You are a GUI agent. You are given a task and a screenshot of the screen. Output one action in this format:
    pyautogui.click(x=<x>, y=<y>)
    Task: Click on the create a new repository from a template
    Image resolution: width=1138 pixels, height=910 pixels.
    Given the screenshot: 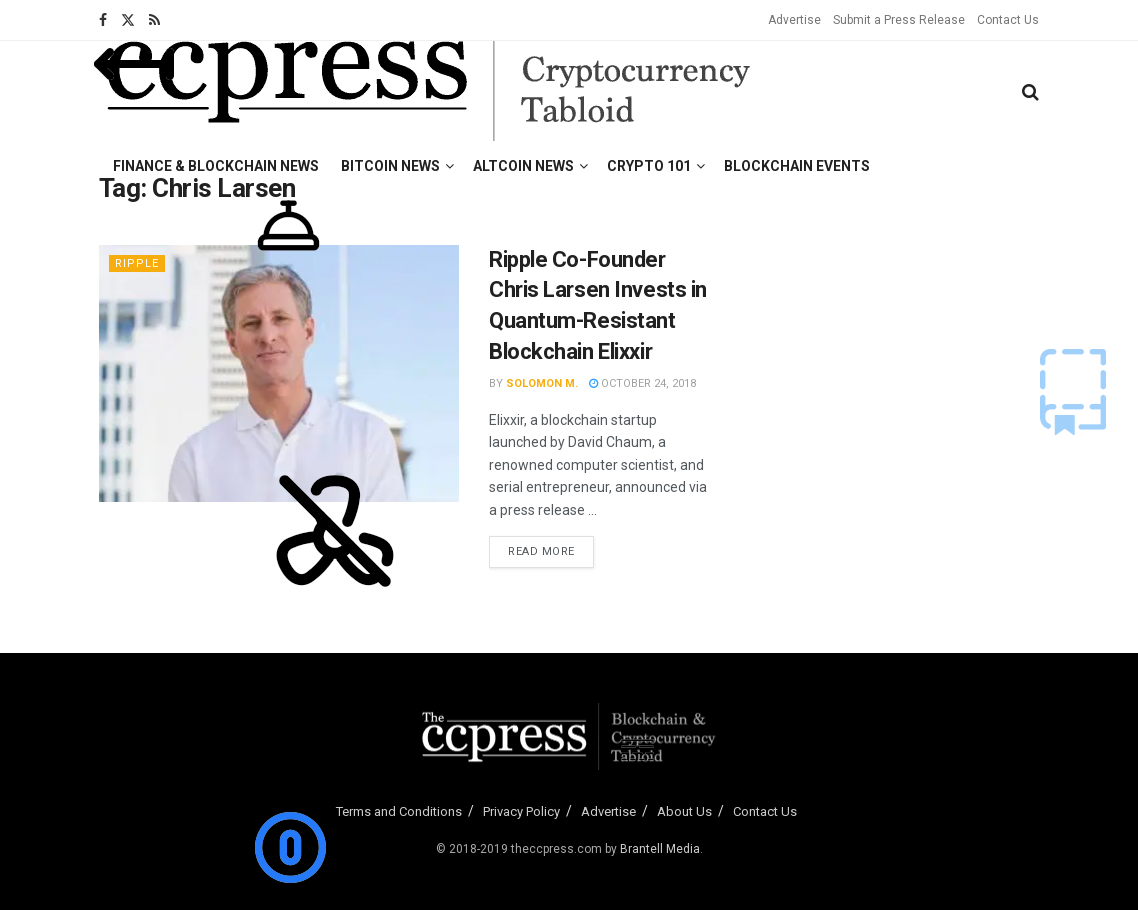 What is the action you would take?
    pyautogui.click(x=1073, y=393)
    